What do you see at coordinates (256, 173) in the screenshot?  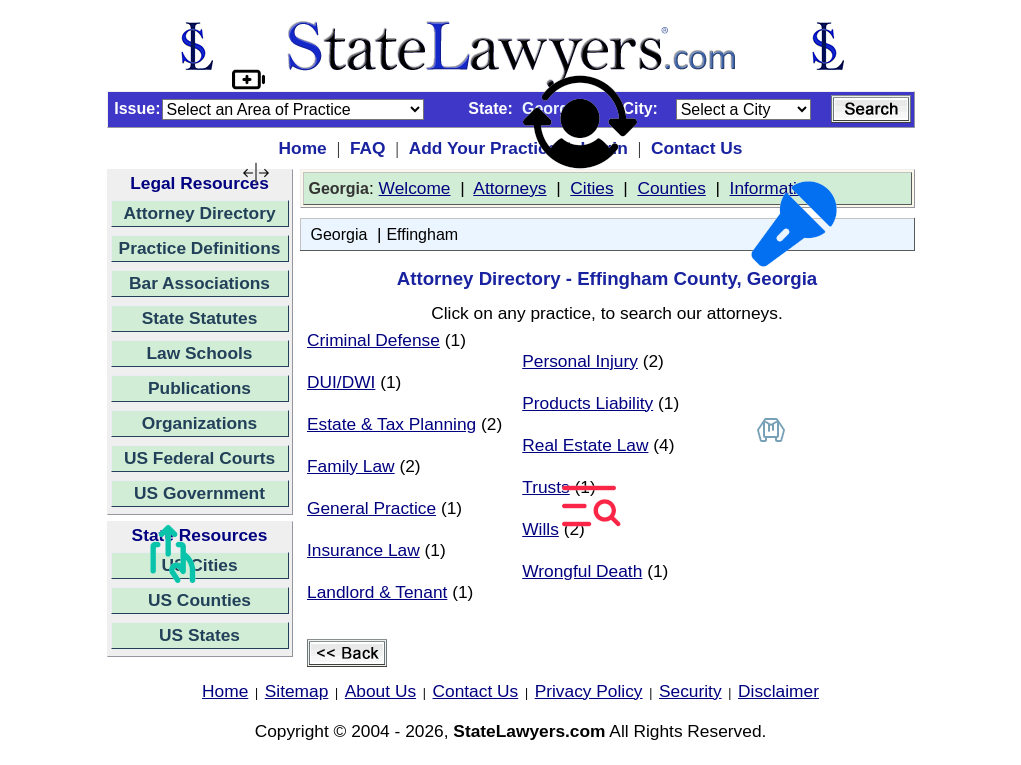 I see `expand content horizontally` at bounding box center [256, 173].